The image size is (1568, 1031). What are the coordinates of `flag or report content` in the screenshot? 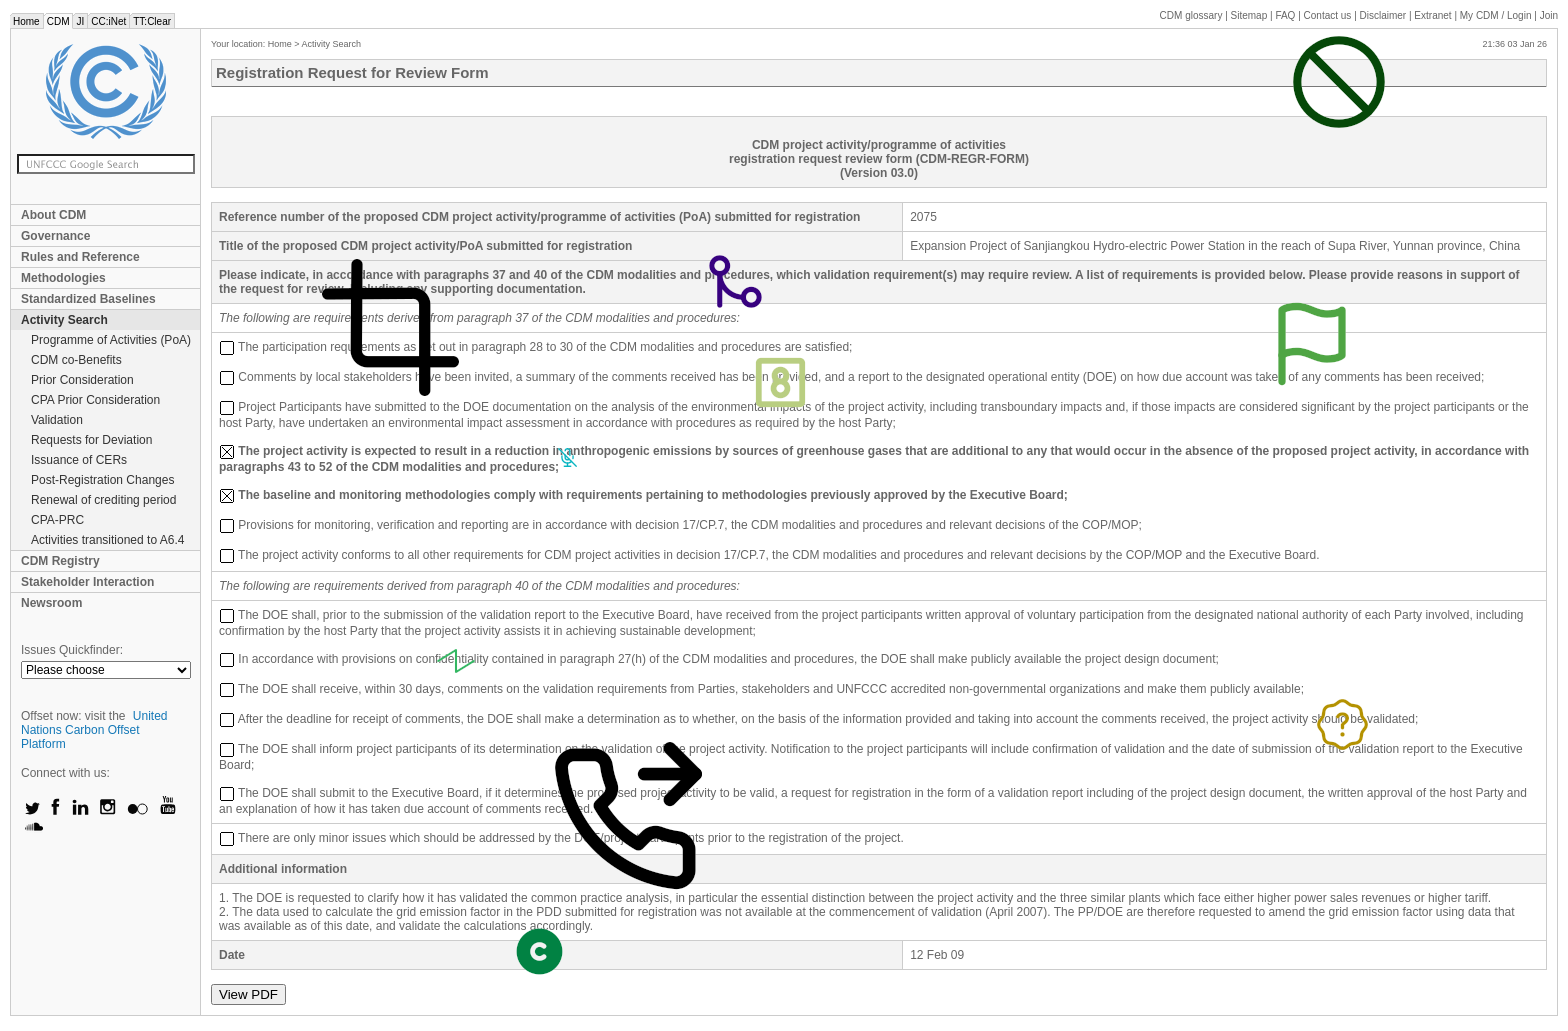 It's located at (1312, 344).